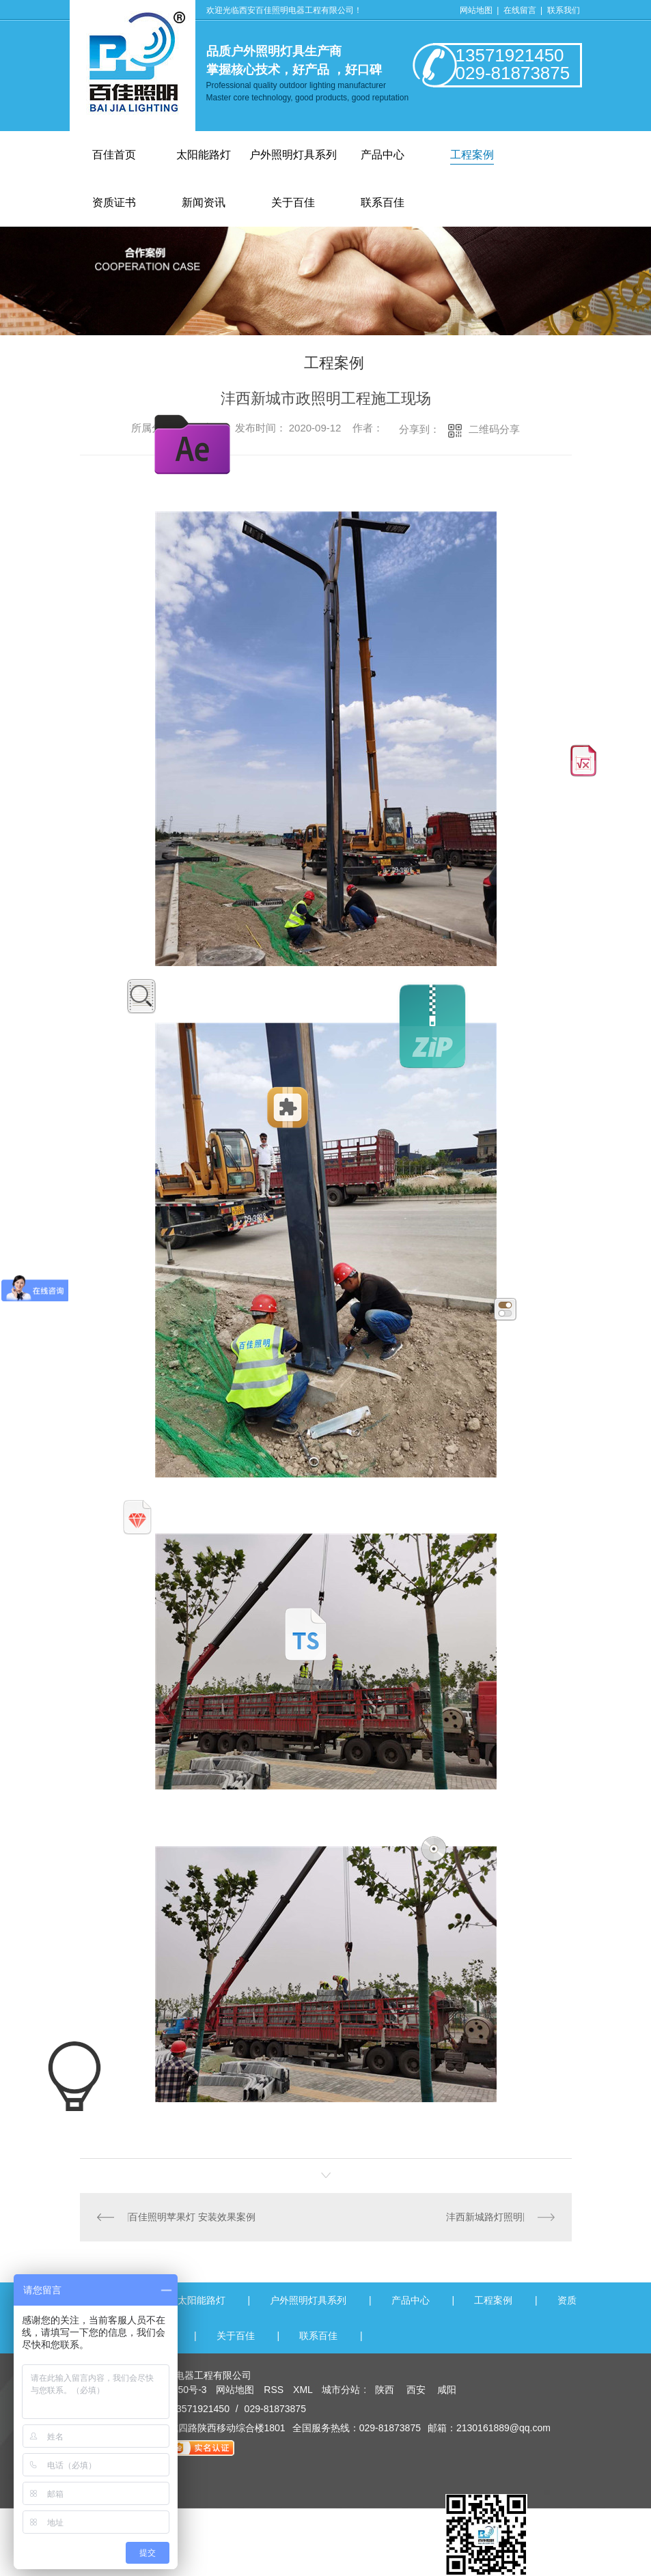 This screenshot has width=651, height=2576. Describe the element at coordinates (432, 1026) in the screenshot. I see `open a compressed zip archive` at that location.